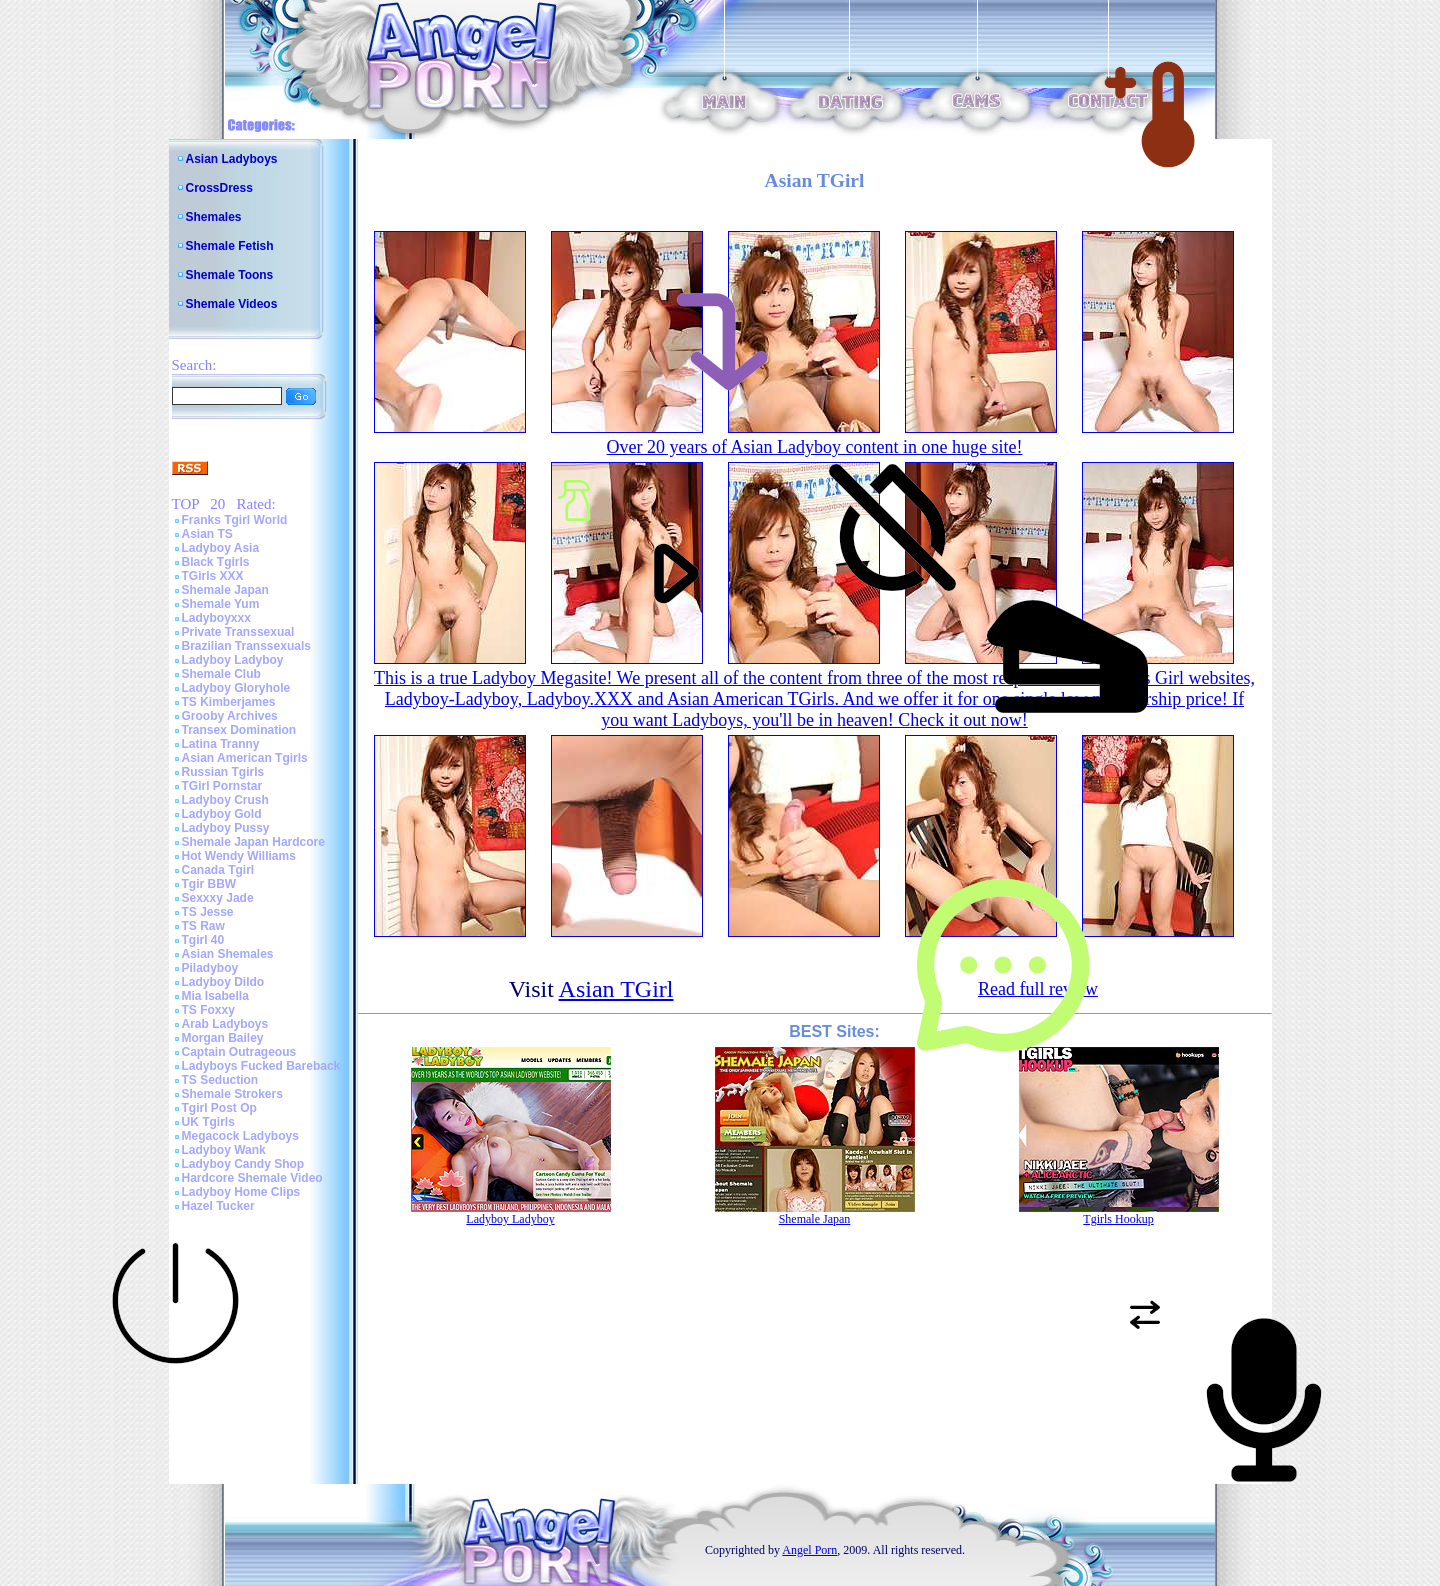 The height and width of the screenshot is (1586, 1440). I want to click on attach or bind documents together, so click(1067, 656).